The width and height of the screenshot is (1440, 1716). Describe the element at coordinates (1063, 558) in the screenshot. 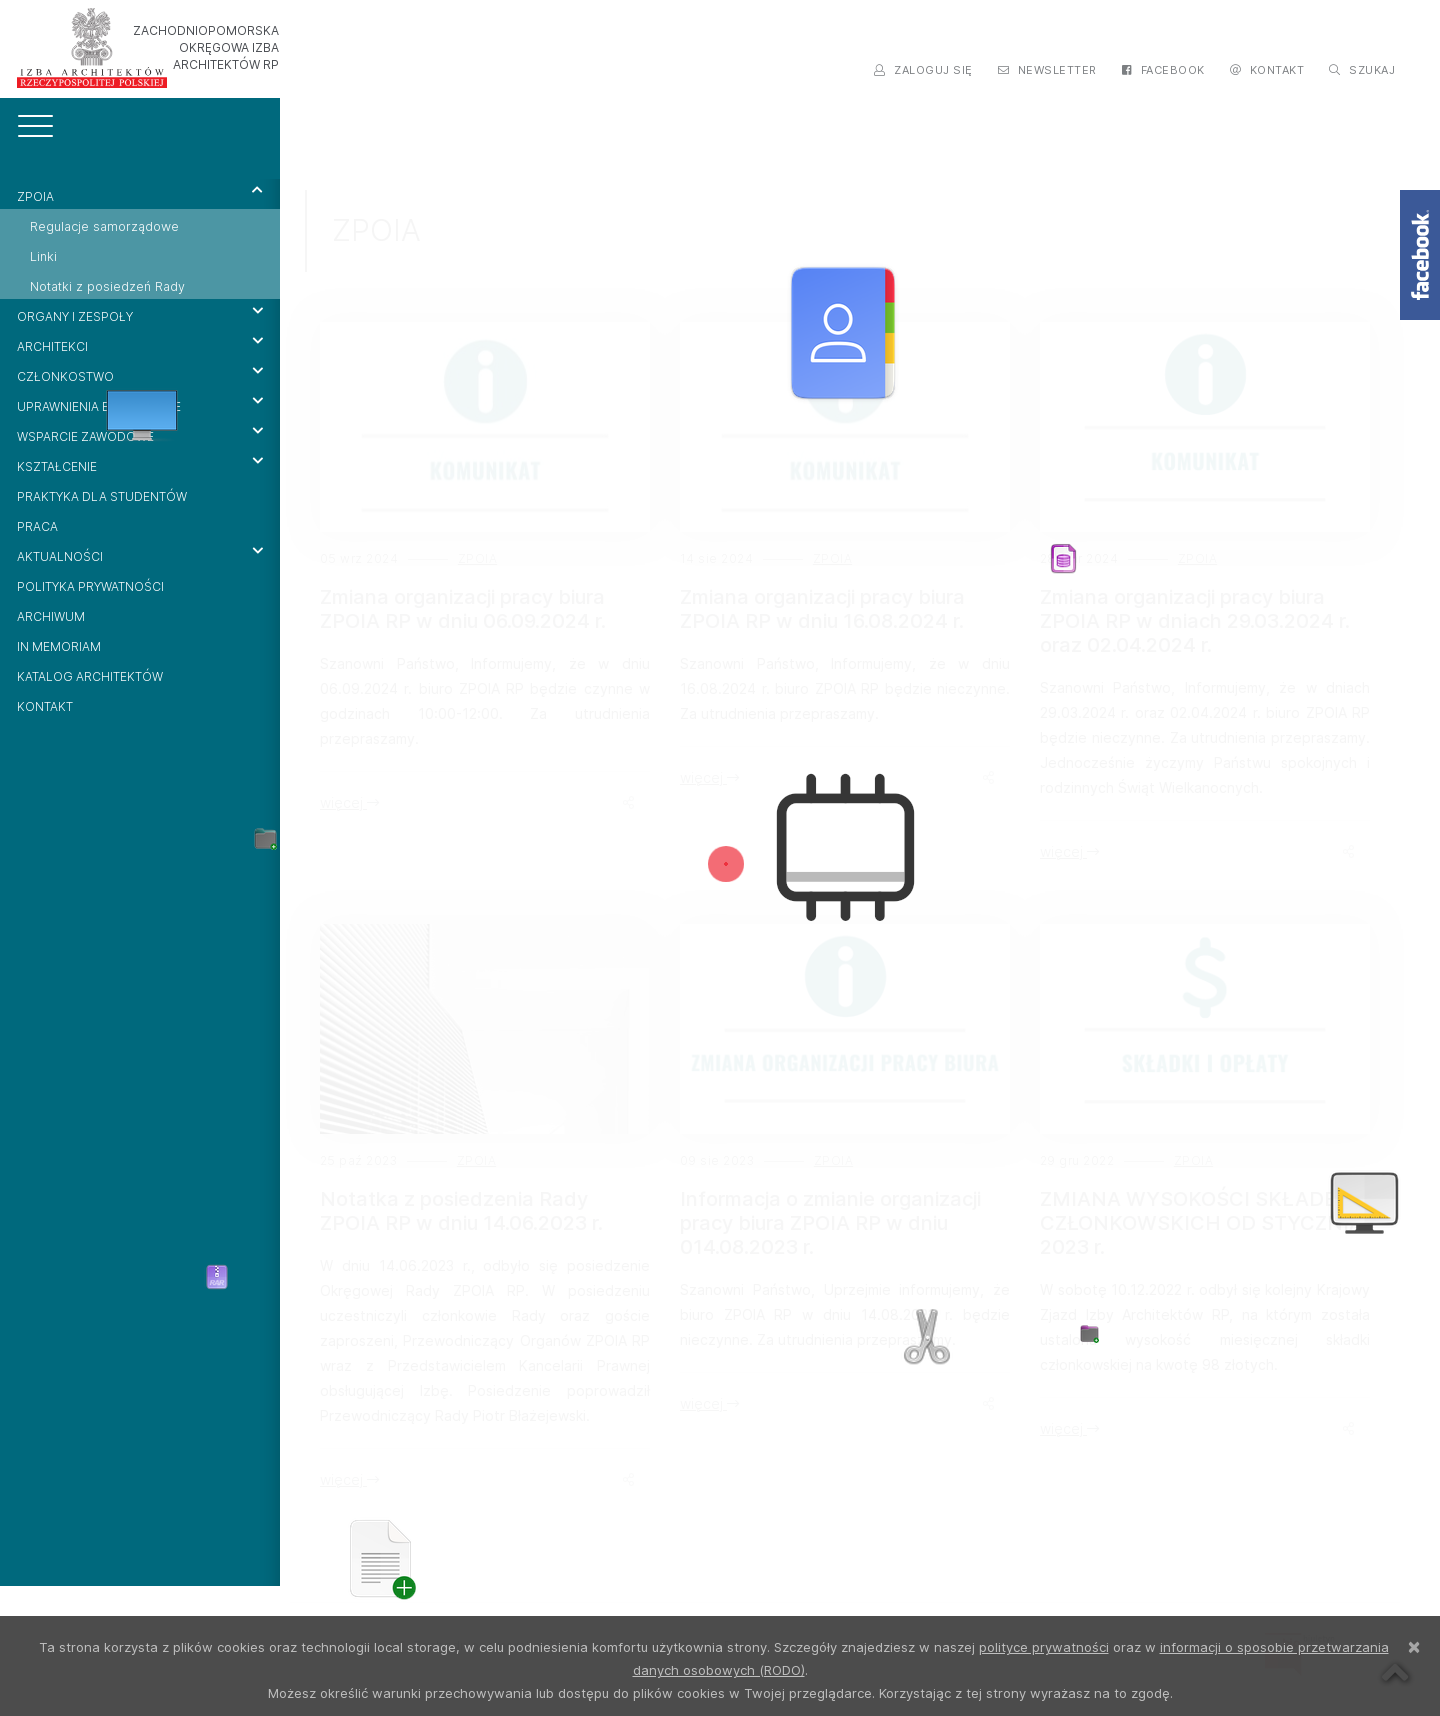

I see `a libreoffice base database file` at that location.